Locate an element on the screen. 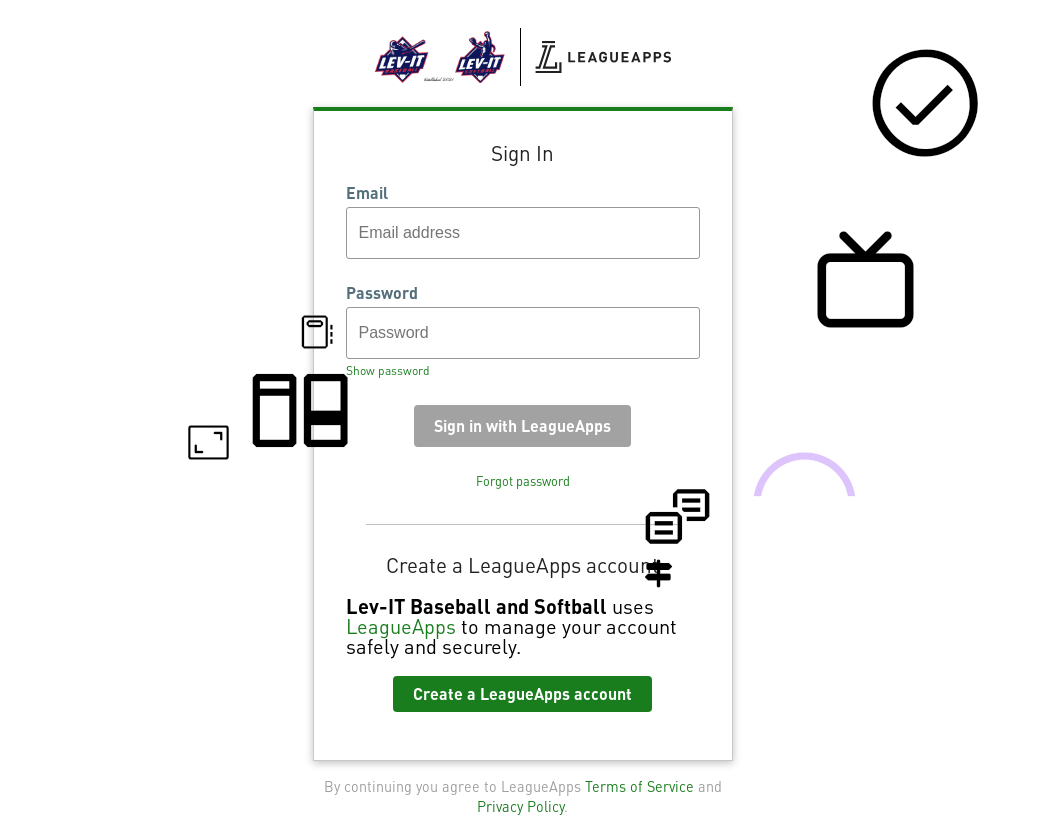 The height and width of the screenshot is (830, 1045). indicates content is loading is located at coordinates (804, 503).